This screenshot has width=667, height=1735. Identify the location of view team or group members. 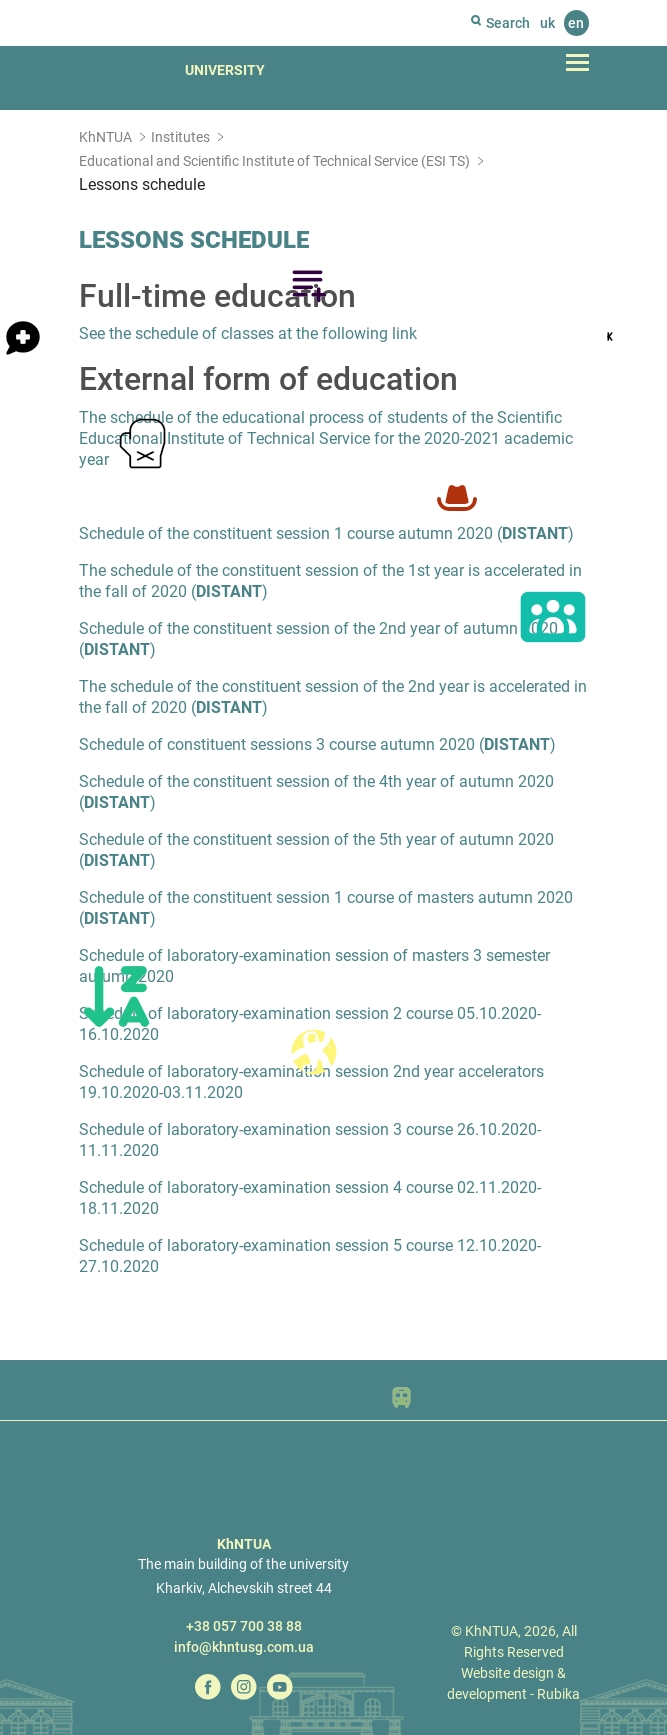
(553, 617).